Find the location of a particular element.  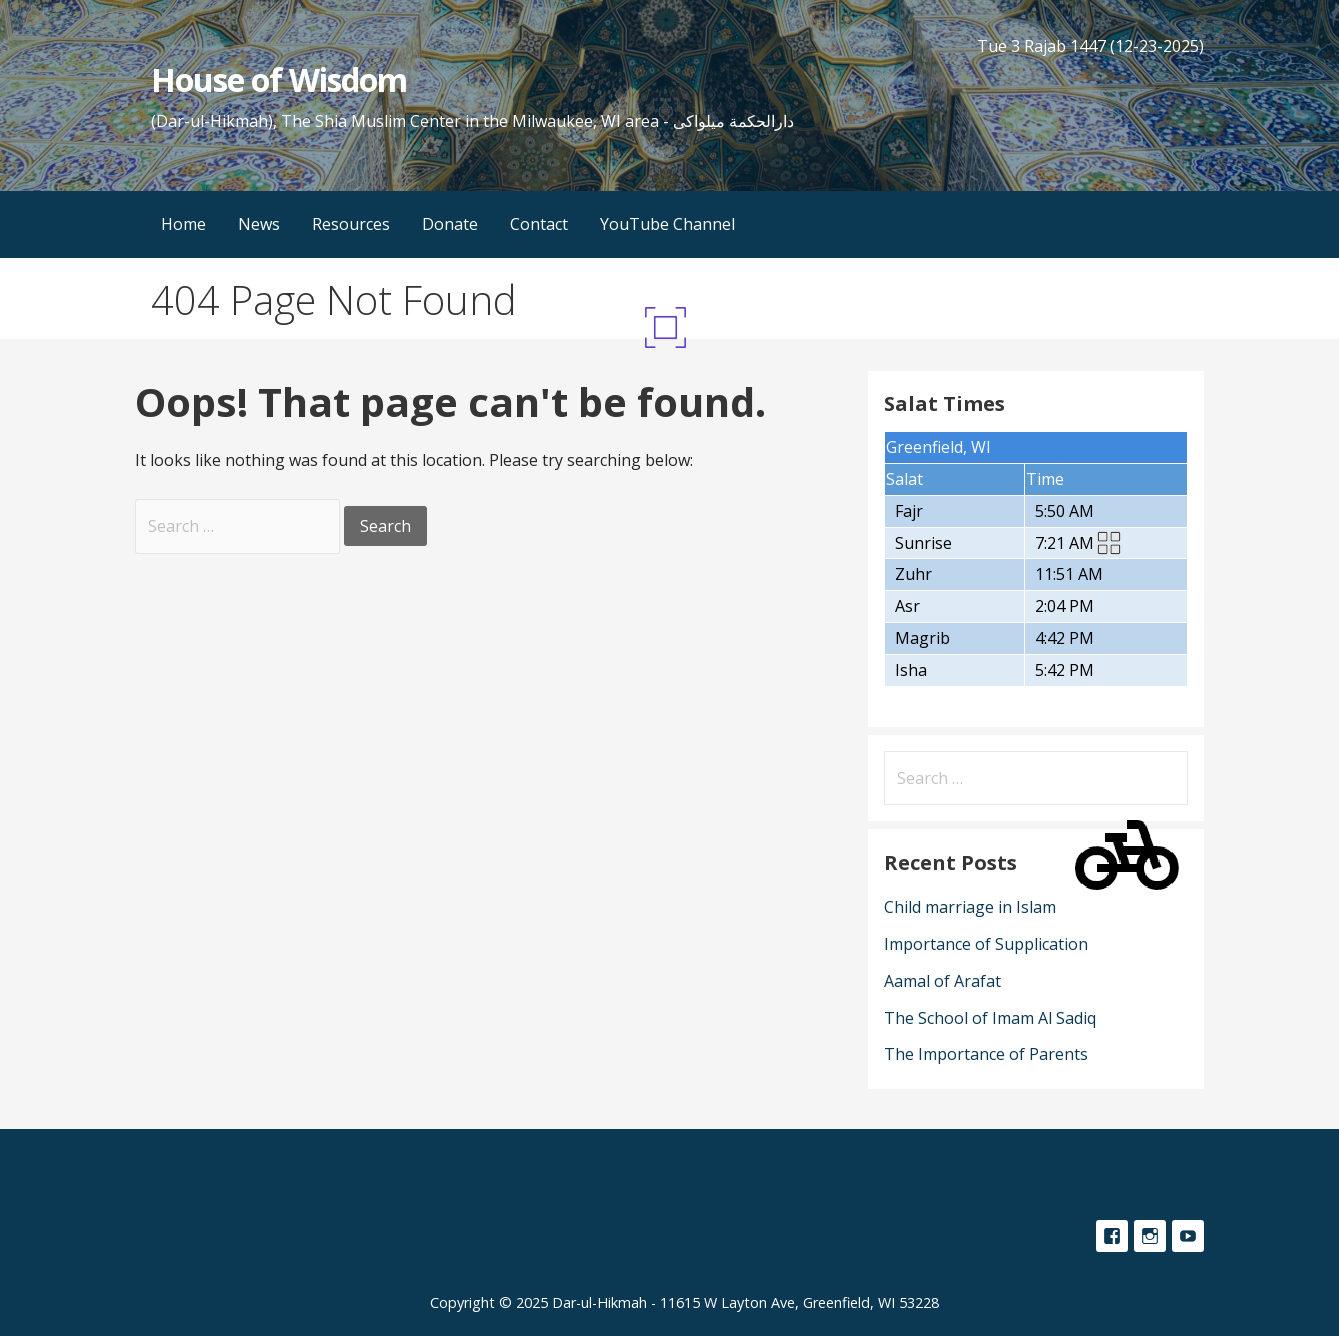

view all apps or menu grid is located at coordinates (1109, 543).